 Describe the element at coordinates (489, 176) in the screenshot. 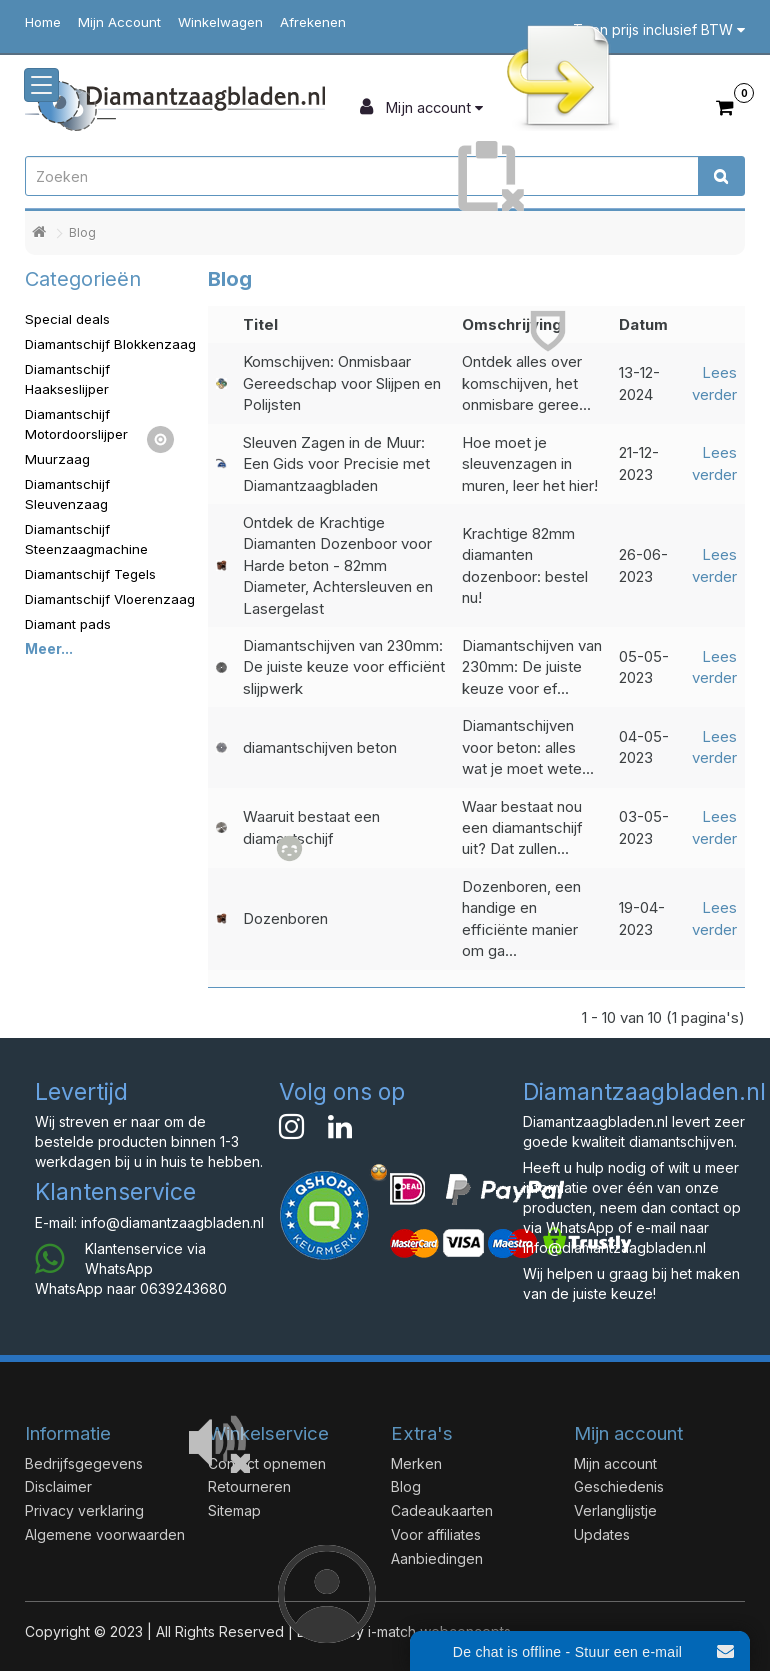

I see `indicates an overdue or expired task` at that location.